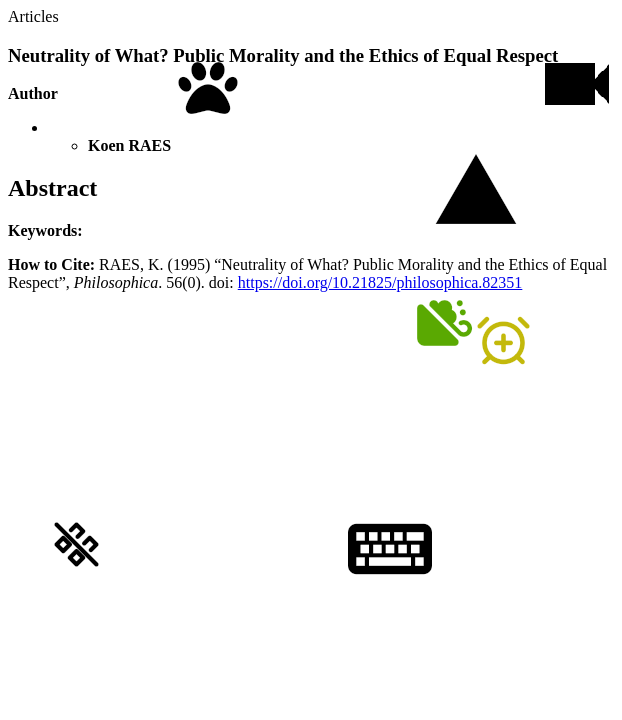  What do you see at coordinates (444, 321) in the screenshot?
I see `indicates avalanche warning or hazard` at bounding box center [444, 321].